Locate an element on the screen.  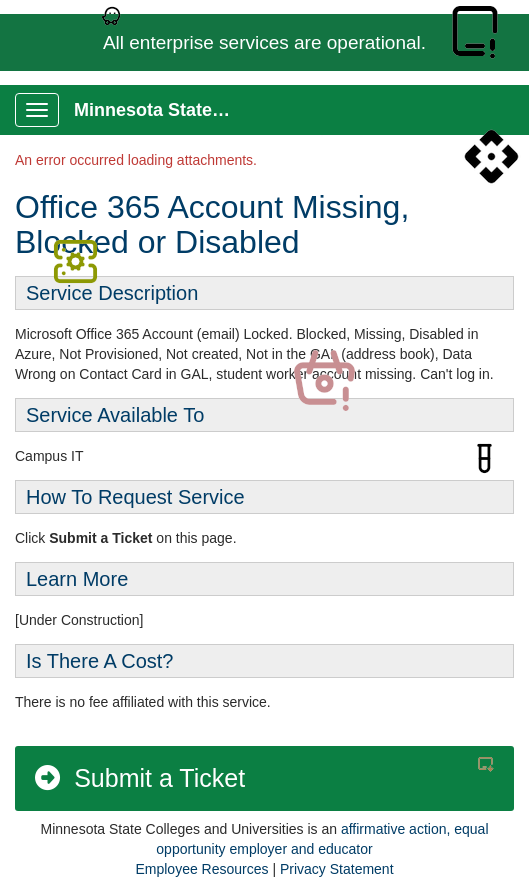
access API settings or integrations is located at coordinates (491, 156).